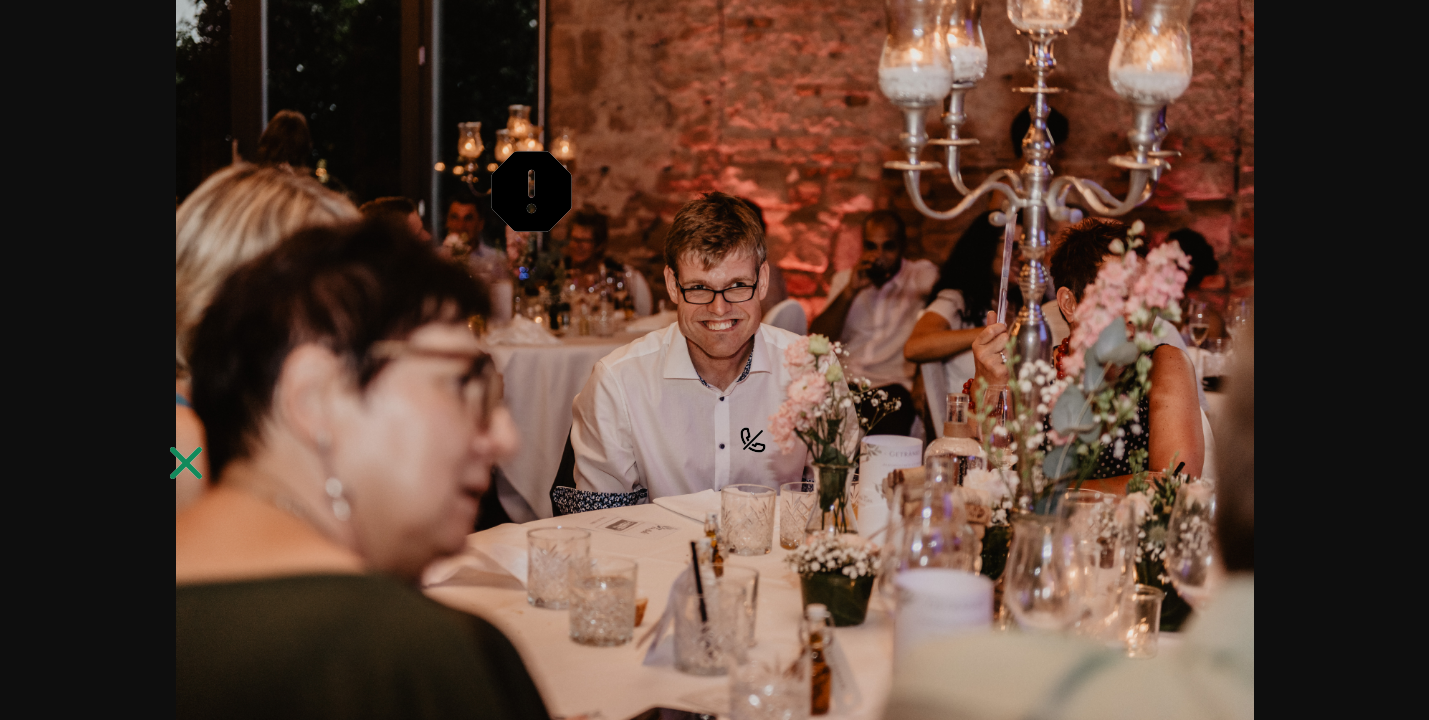 The height and width of the screenshot is (720, 1429). Describe the element at coordinates (753, 440) in the screenshot. I see `mute or disable incoming calls` at that location.